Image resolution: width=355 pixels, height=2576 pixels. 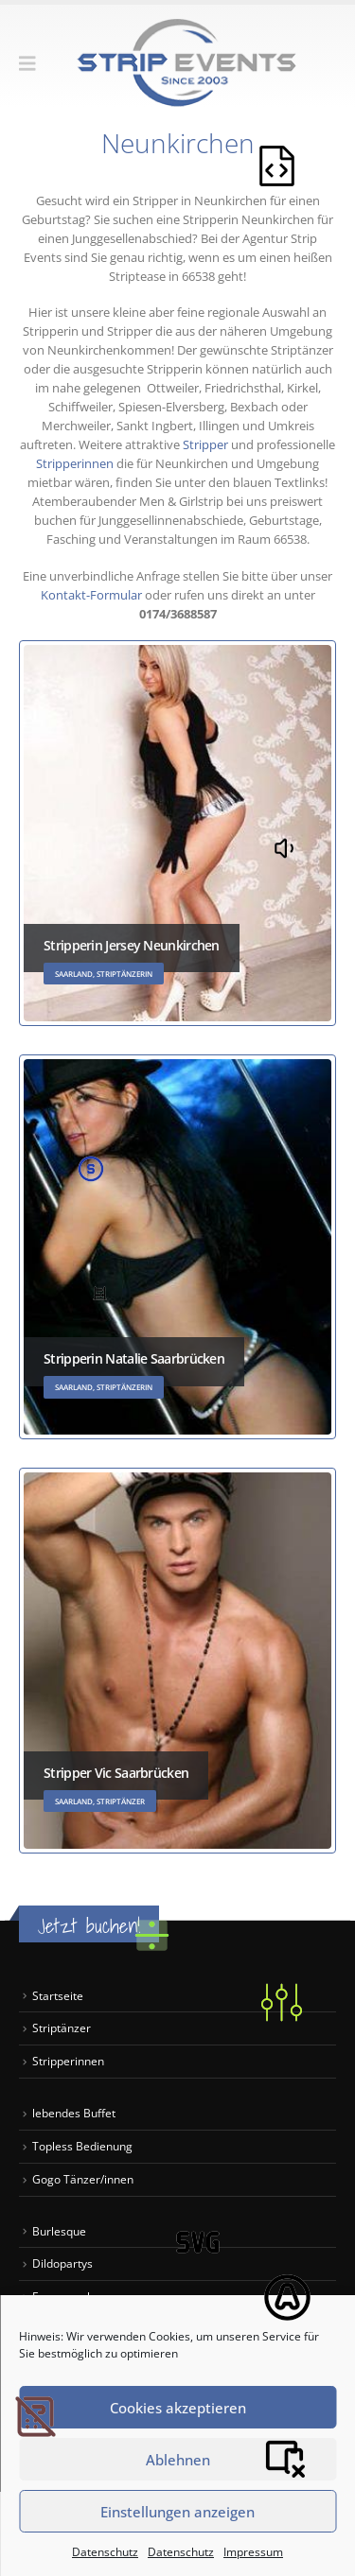 What do you see at coordinates (287, 848) in the screenshot?
I see `adjust audio volume to low level` at bounding box center [287, 848].